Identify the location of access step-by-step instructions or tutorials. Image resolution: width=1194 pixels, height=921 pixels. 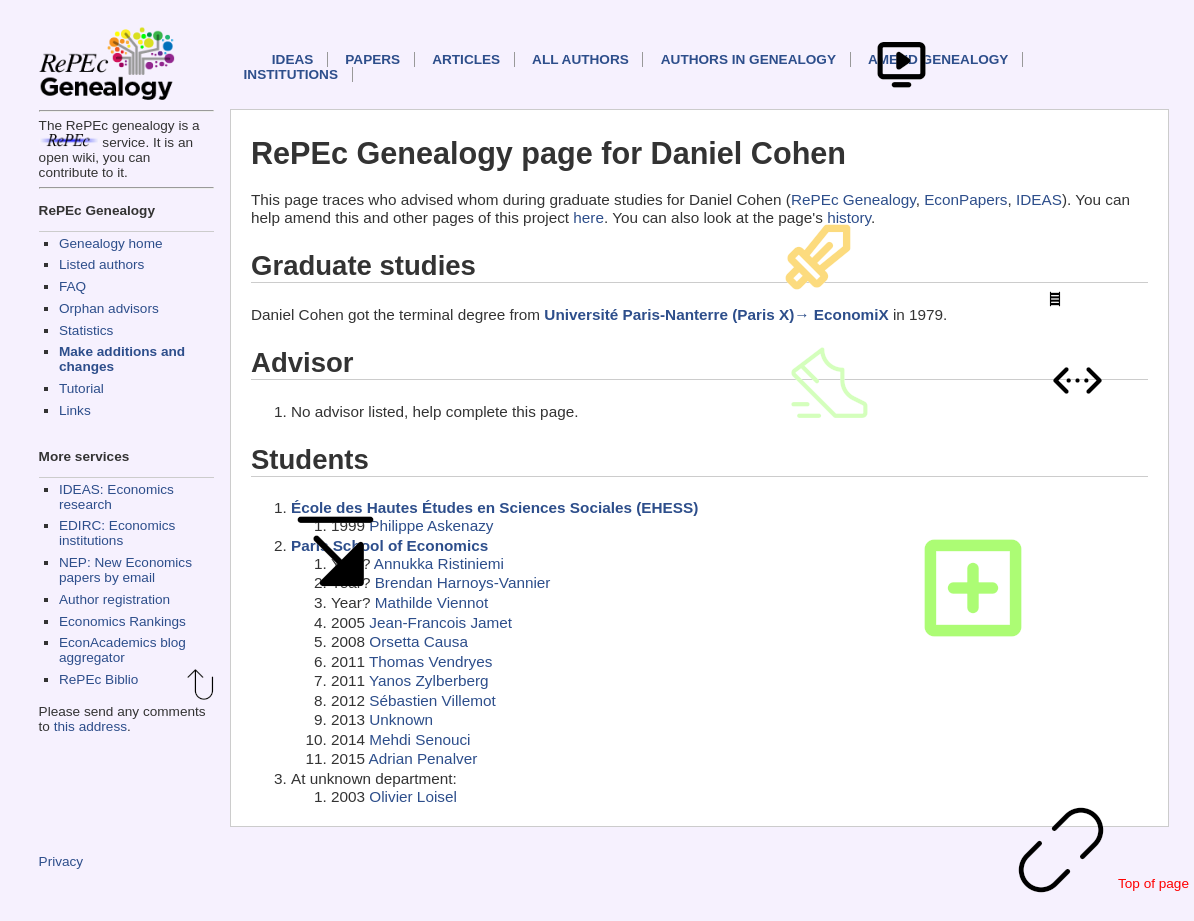
(1055, 299).